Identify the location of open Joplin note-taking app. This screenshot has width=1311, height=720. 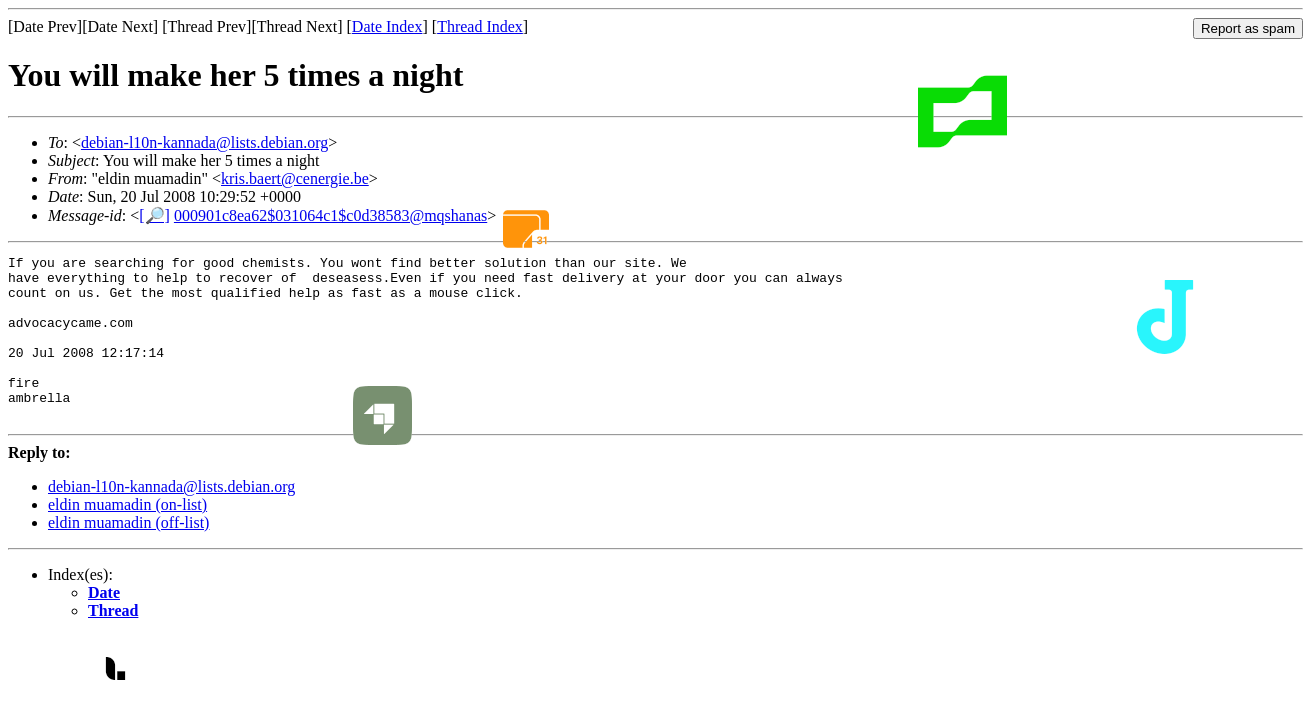
(1165, 317).